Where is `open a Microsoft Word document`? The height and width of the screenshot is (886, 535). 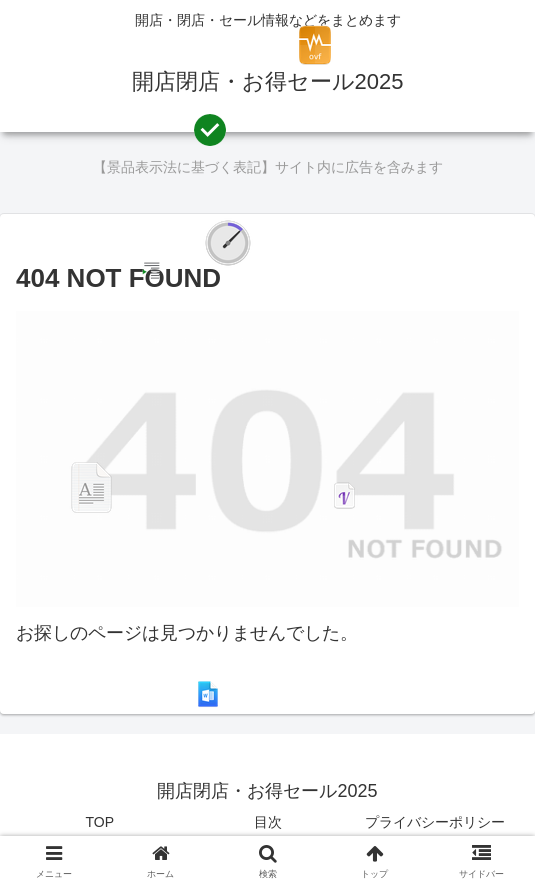
open a Microsoft Word document is located at coordinates (208, 694).